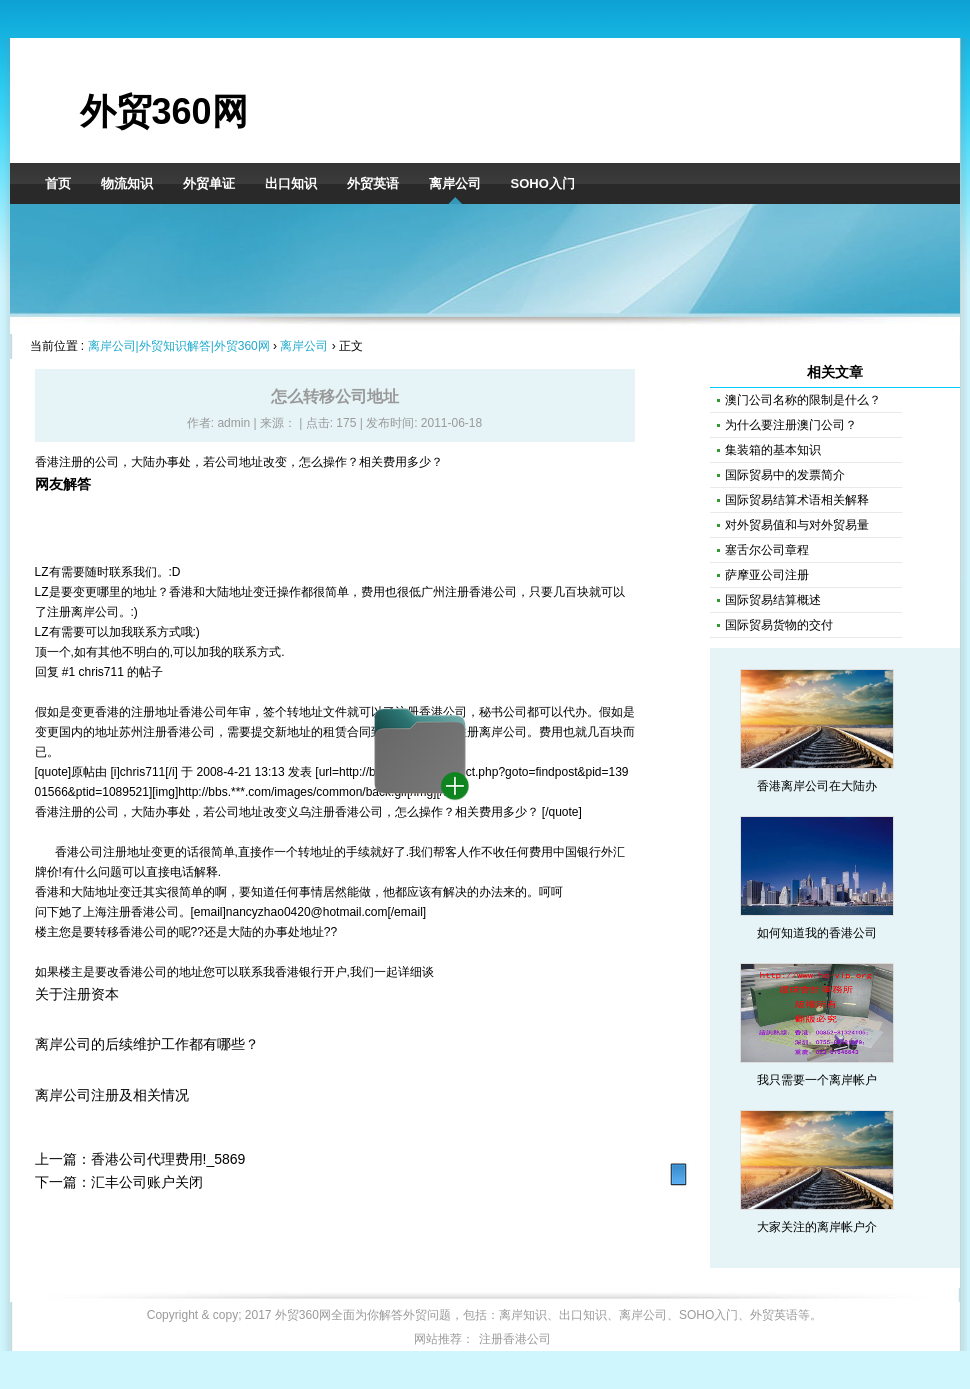 Image resolution: width=970 pixels, height=1389 pixels. Describe the element at coordinates (420, 751) in the screenshot. I see `create a new folder` at that location.